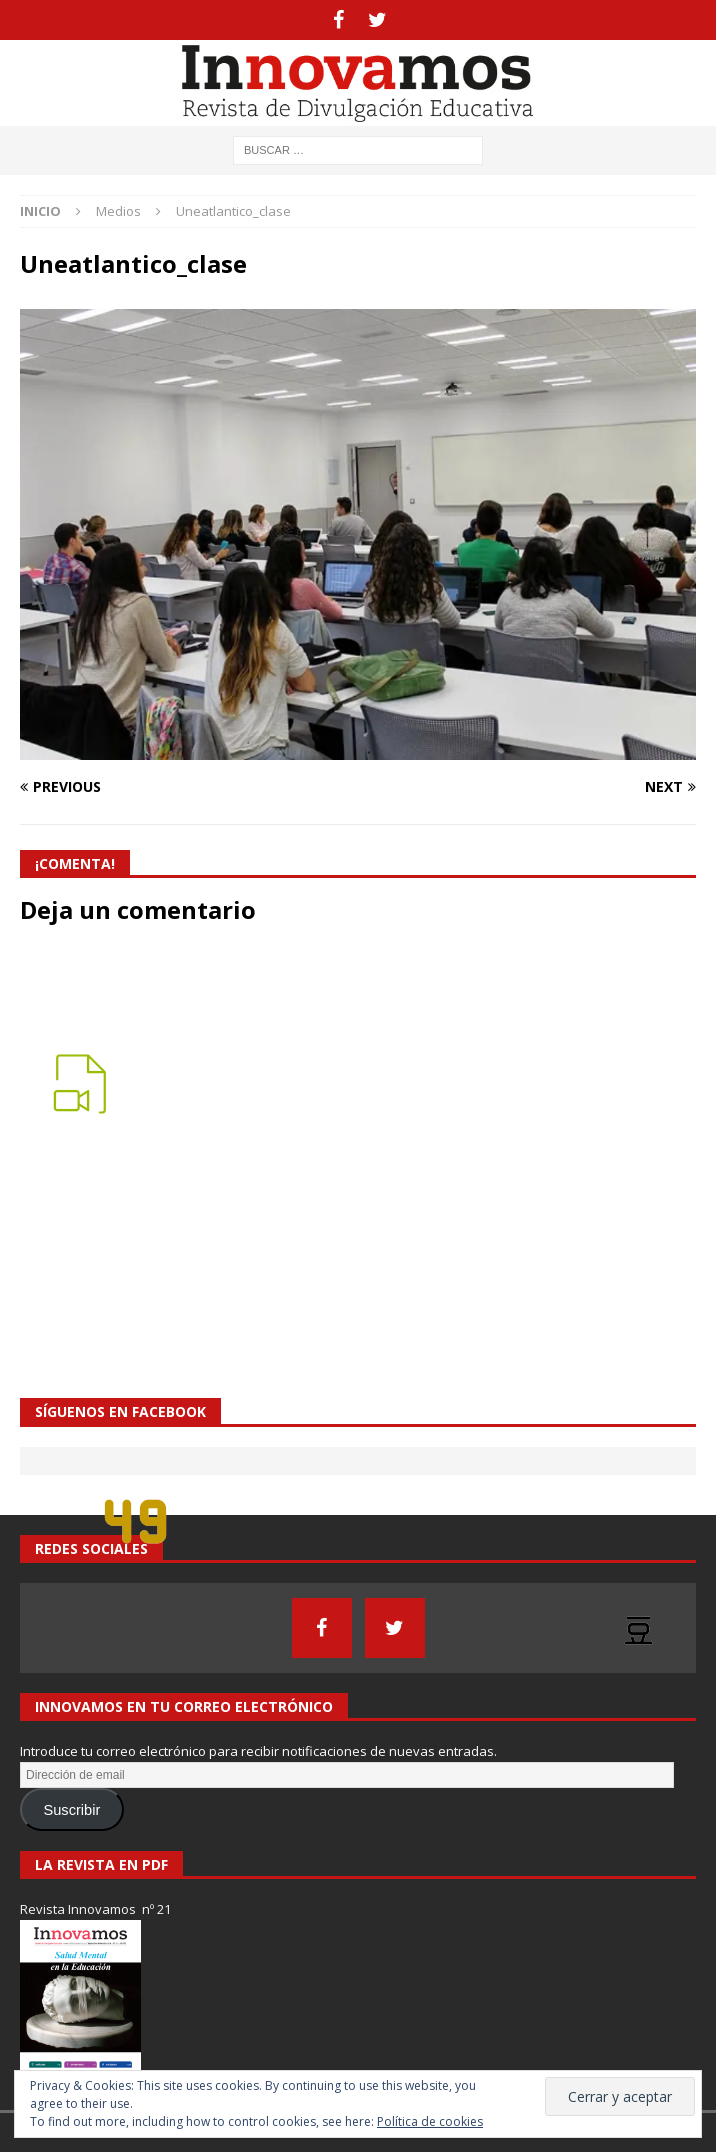 The width and height of the screenshot is (716, 2152). I want to click on open Douban app, so click(638, 1630).